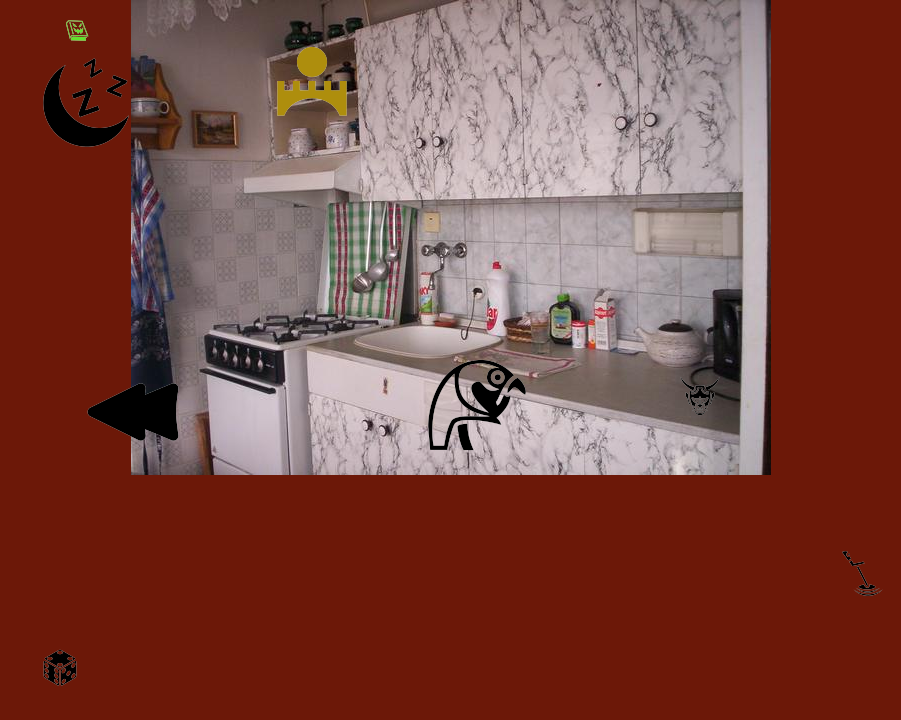 Image resolution: width=901 pixels, height=720 pixels. I want to click on roll the dice or randomize, so click(60, 668).